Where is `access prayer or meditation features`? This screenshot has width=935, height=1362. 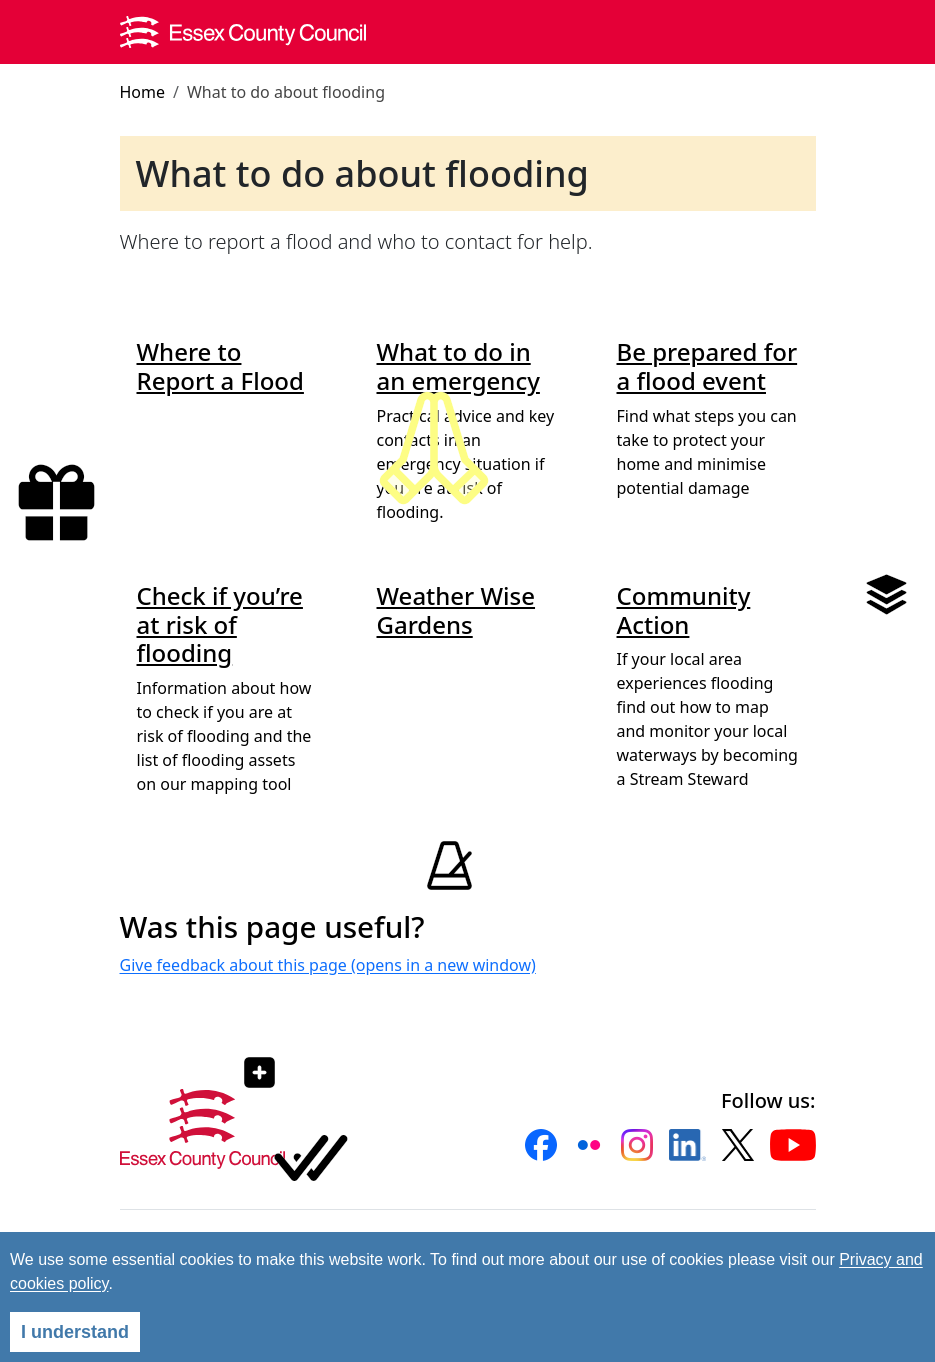 access prayer or meditation features is located at coordinates (434, 450).